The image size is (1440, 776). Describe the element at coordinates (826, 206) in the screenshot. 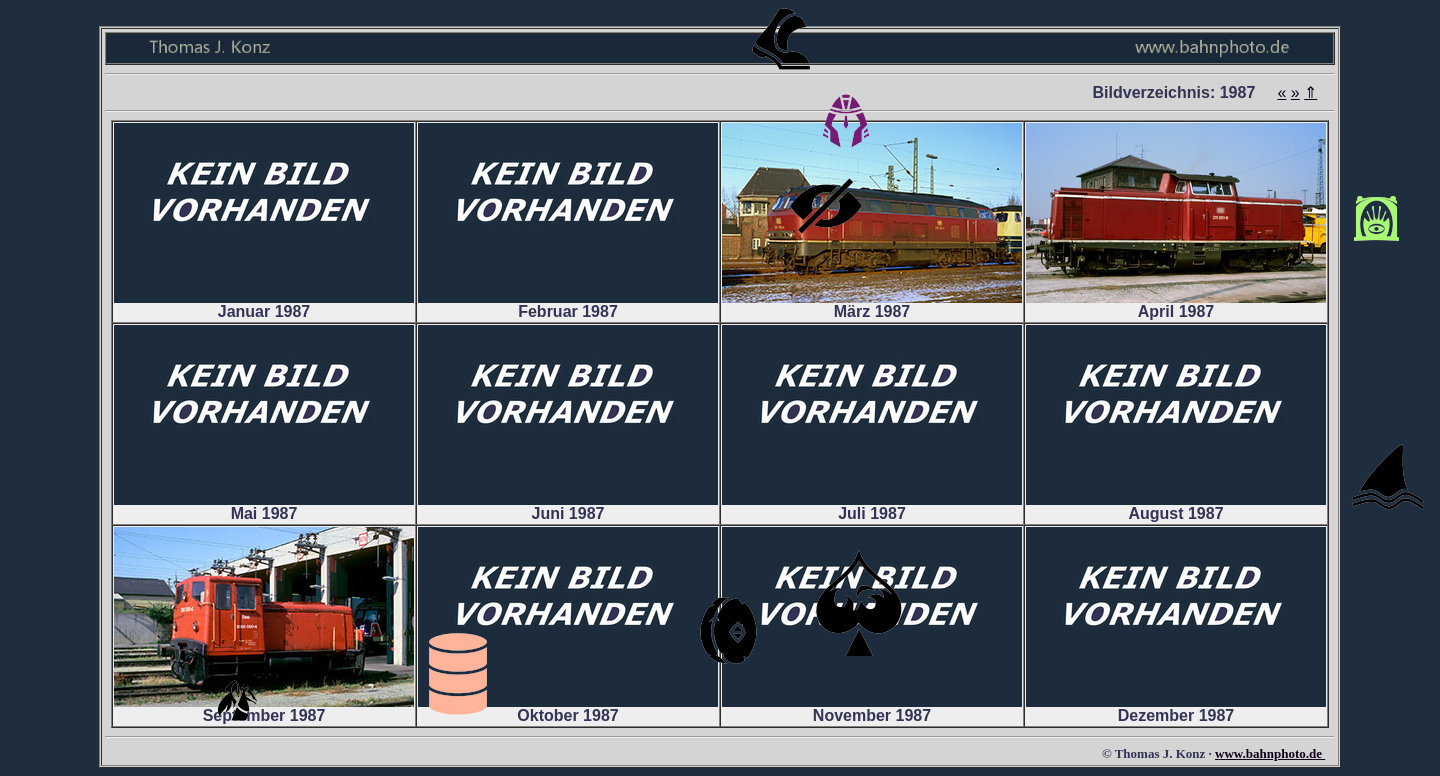

I see `hide content or toggle visibility off` at that location.